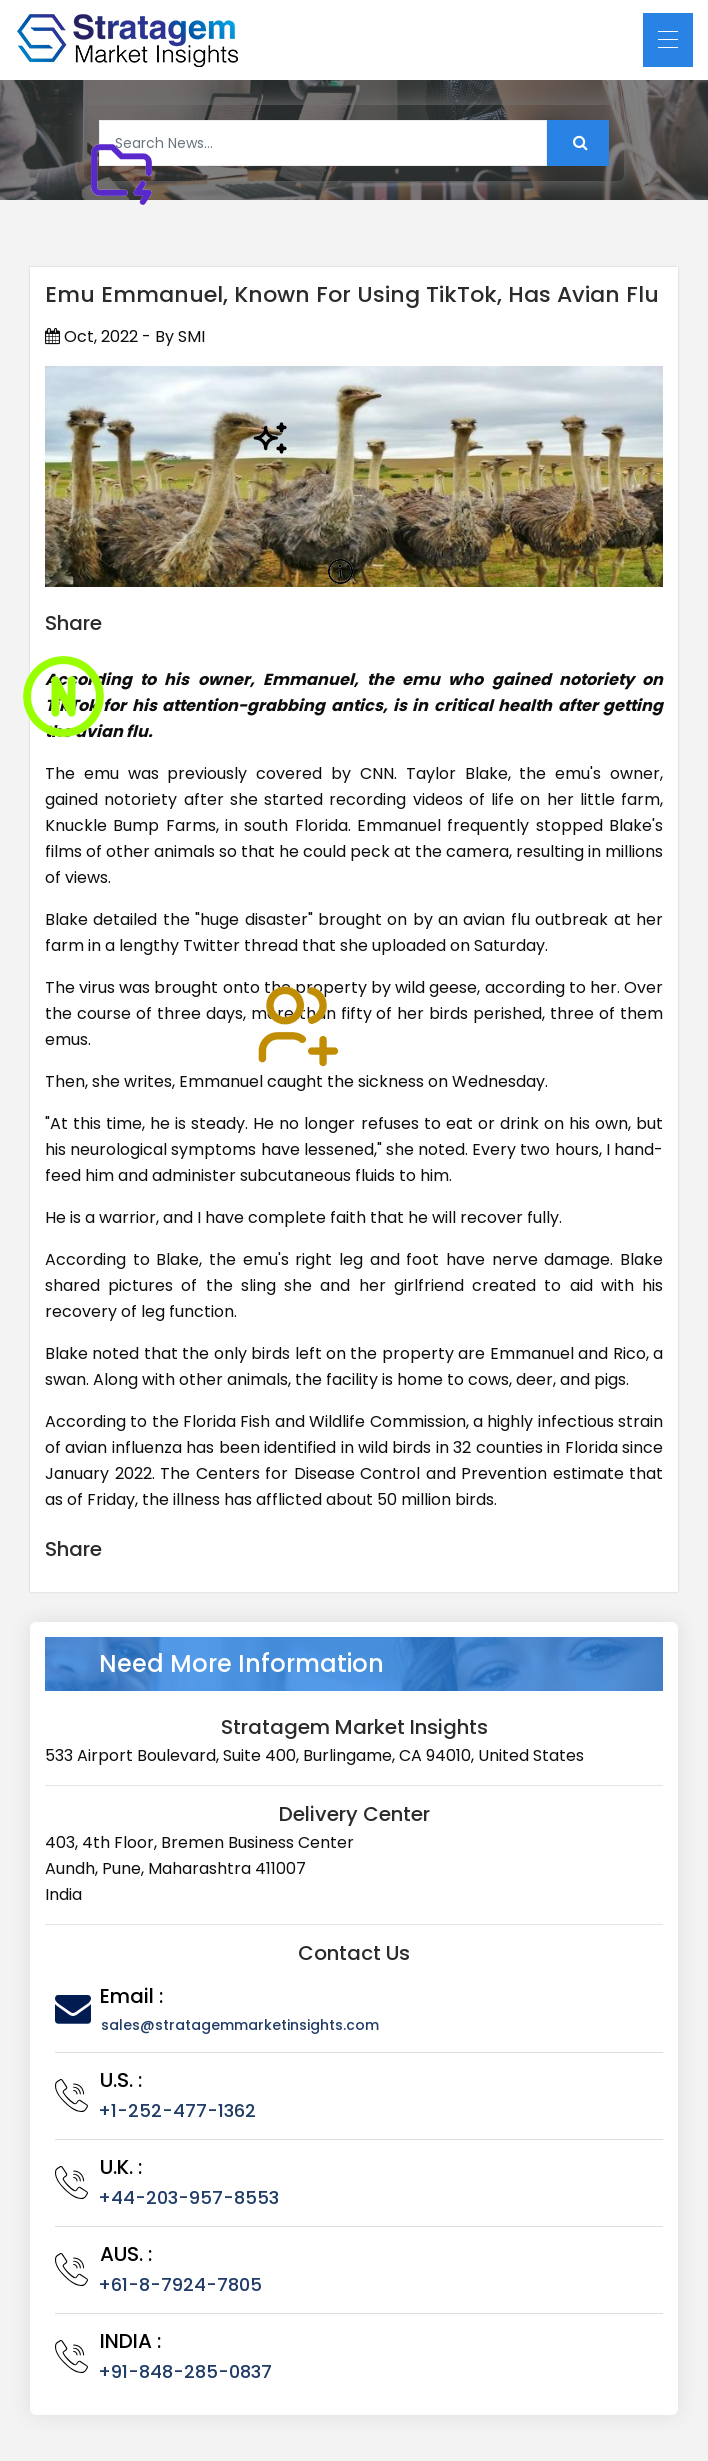 Image resolution: width=708 pixels, height=2461 pixels. Describe the element at coordinates (121, 171) in the screenshot. I see `access power-related files or settings` at that location.